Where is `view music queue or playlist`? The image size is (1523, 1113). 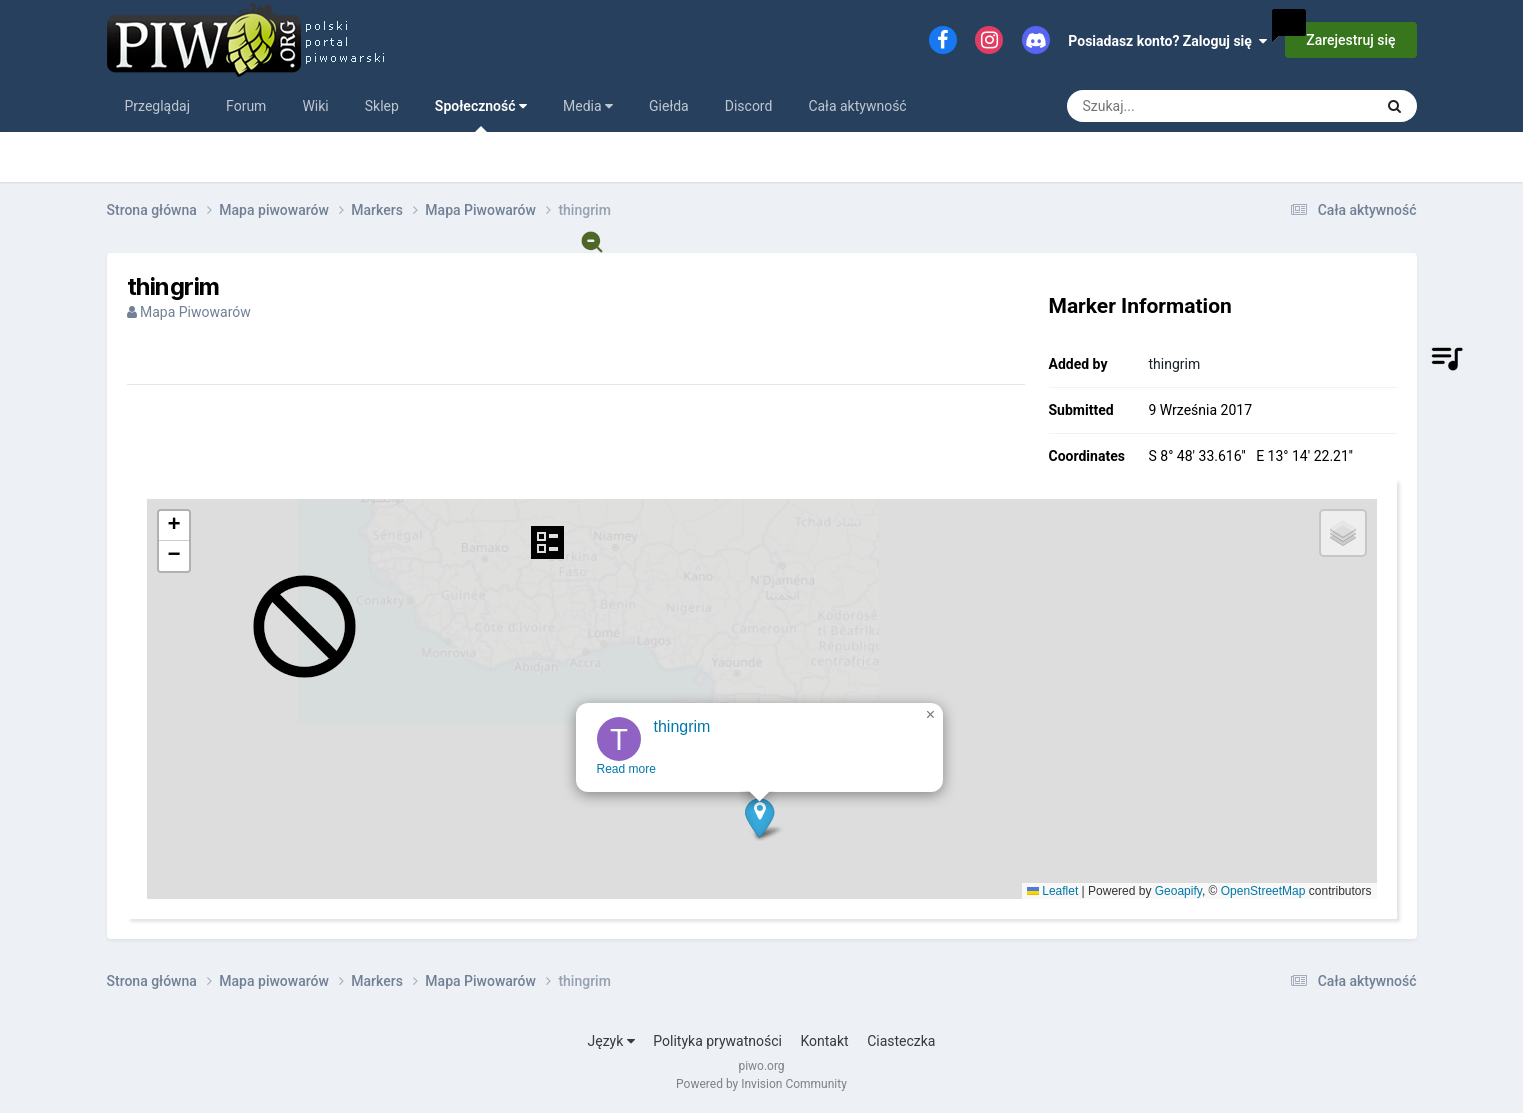
view music queue or playlist is located at coordinates (1446, 357).